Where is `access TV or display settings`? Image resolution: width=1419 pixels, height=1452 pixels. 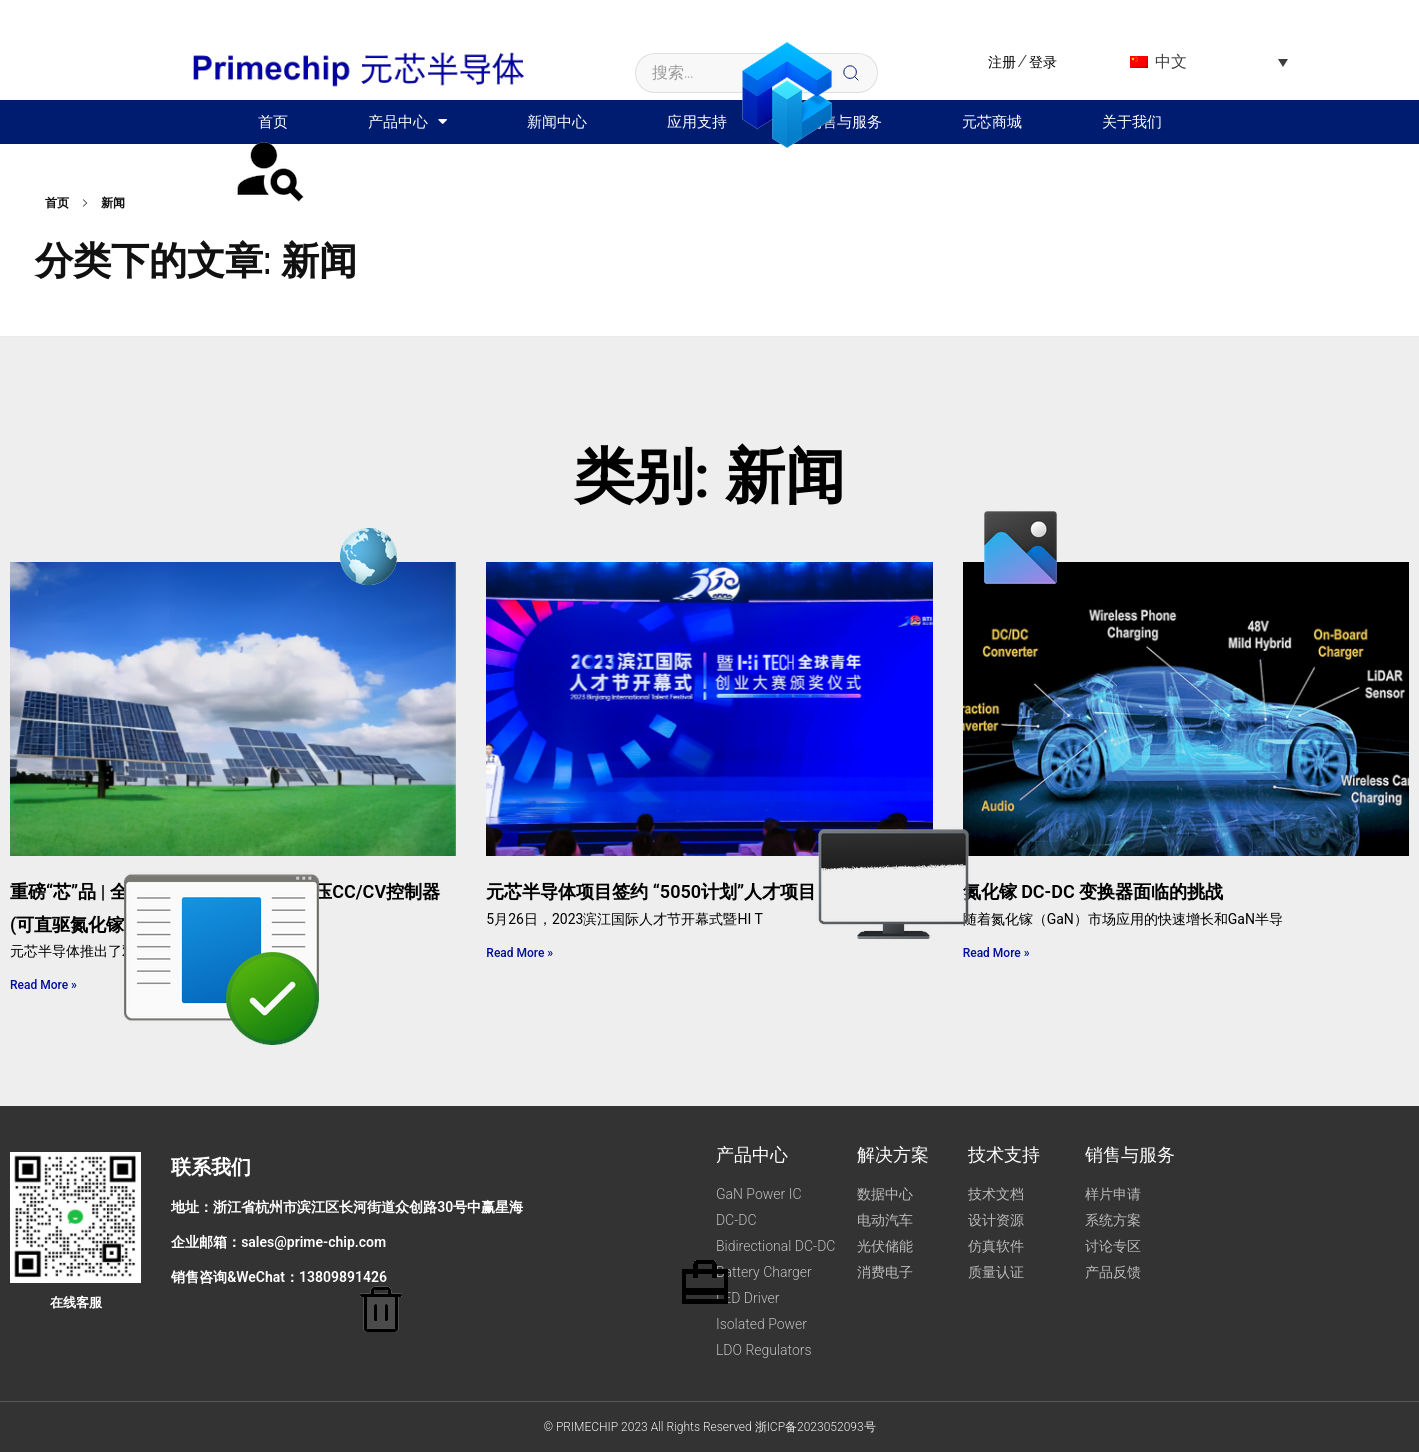
access TV or display settings is located at coordinates (893, 877).